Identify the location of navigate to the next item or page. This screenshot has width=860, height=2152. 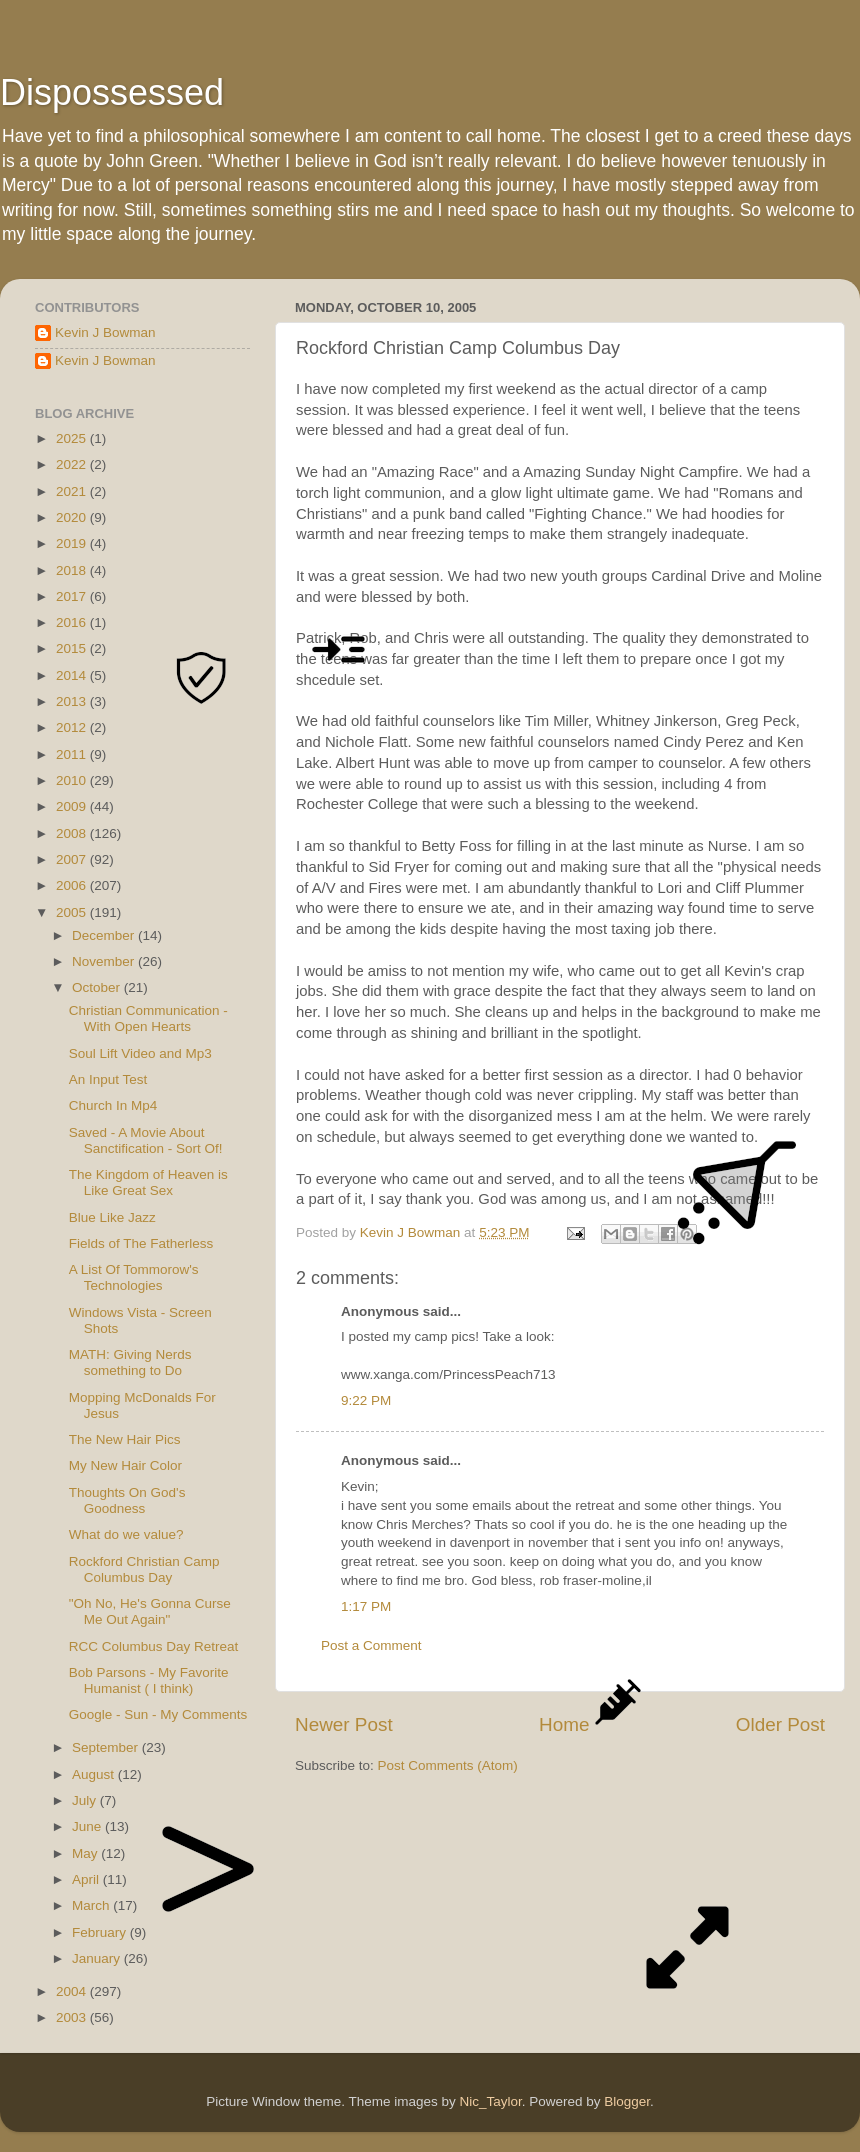
(205, 1869).